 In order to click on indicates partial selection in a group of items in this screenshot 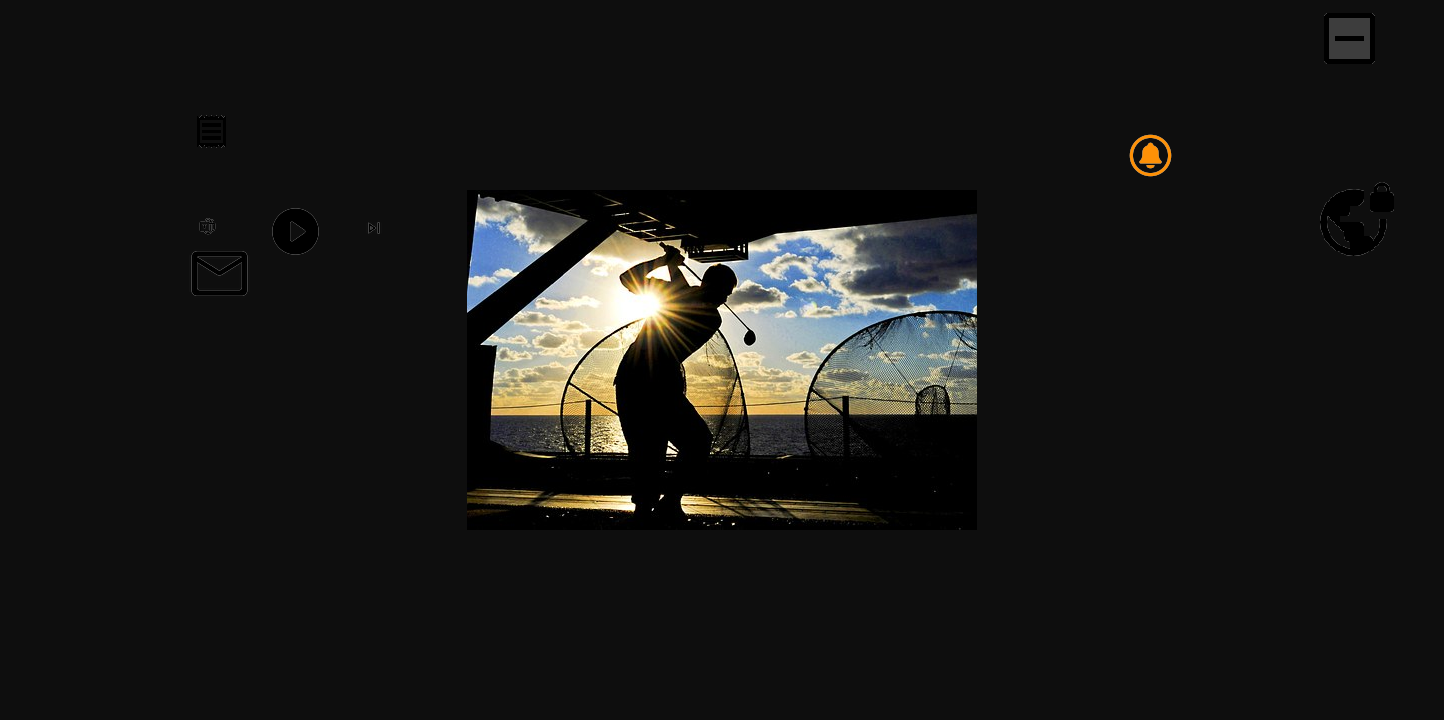, I will do `click(1349, 38)`.